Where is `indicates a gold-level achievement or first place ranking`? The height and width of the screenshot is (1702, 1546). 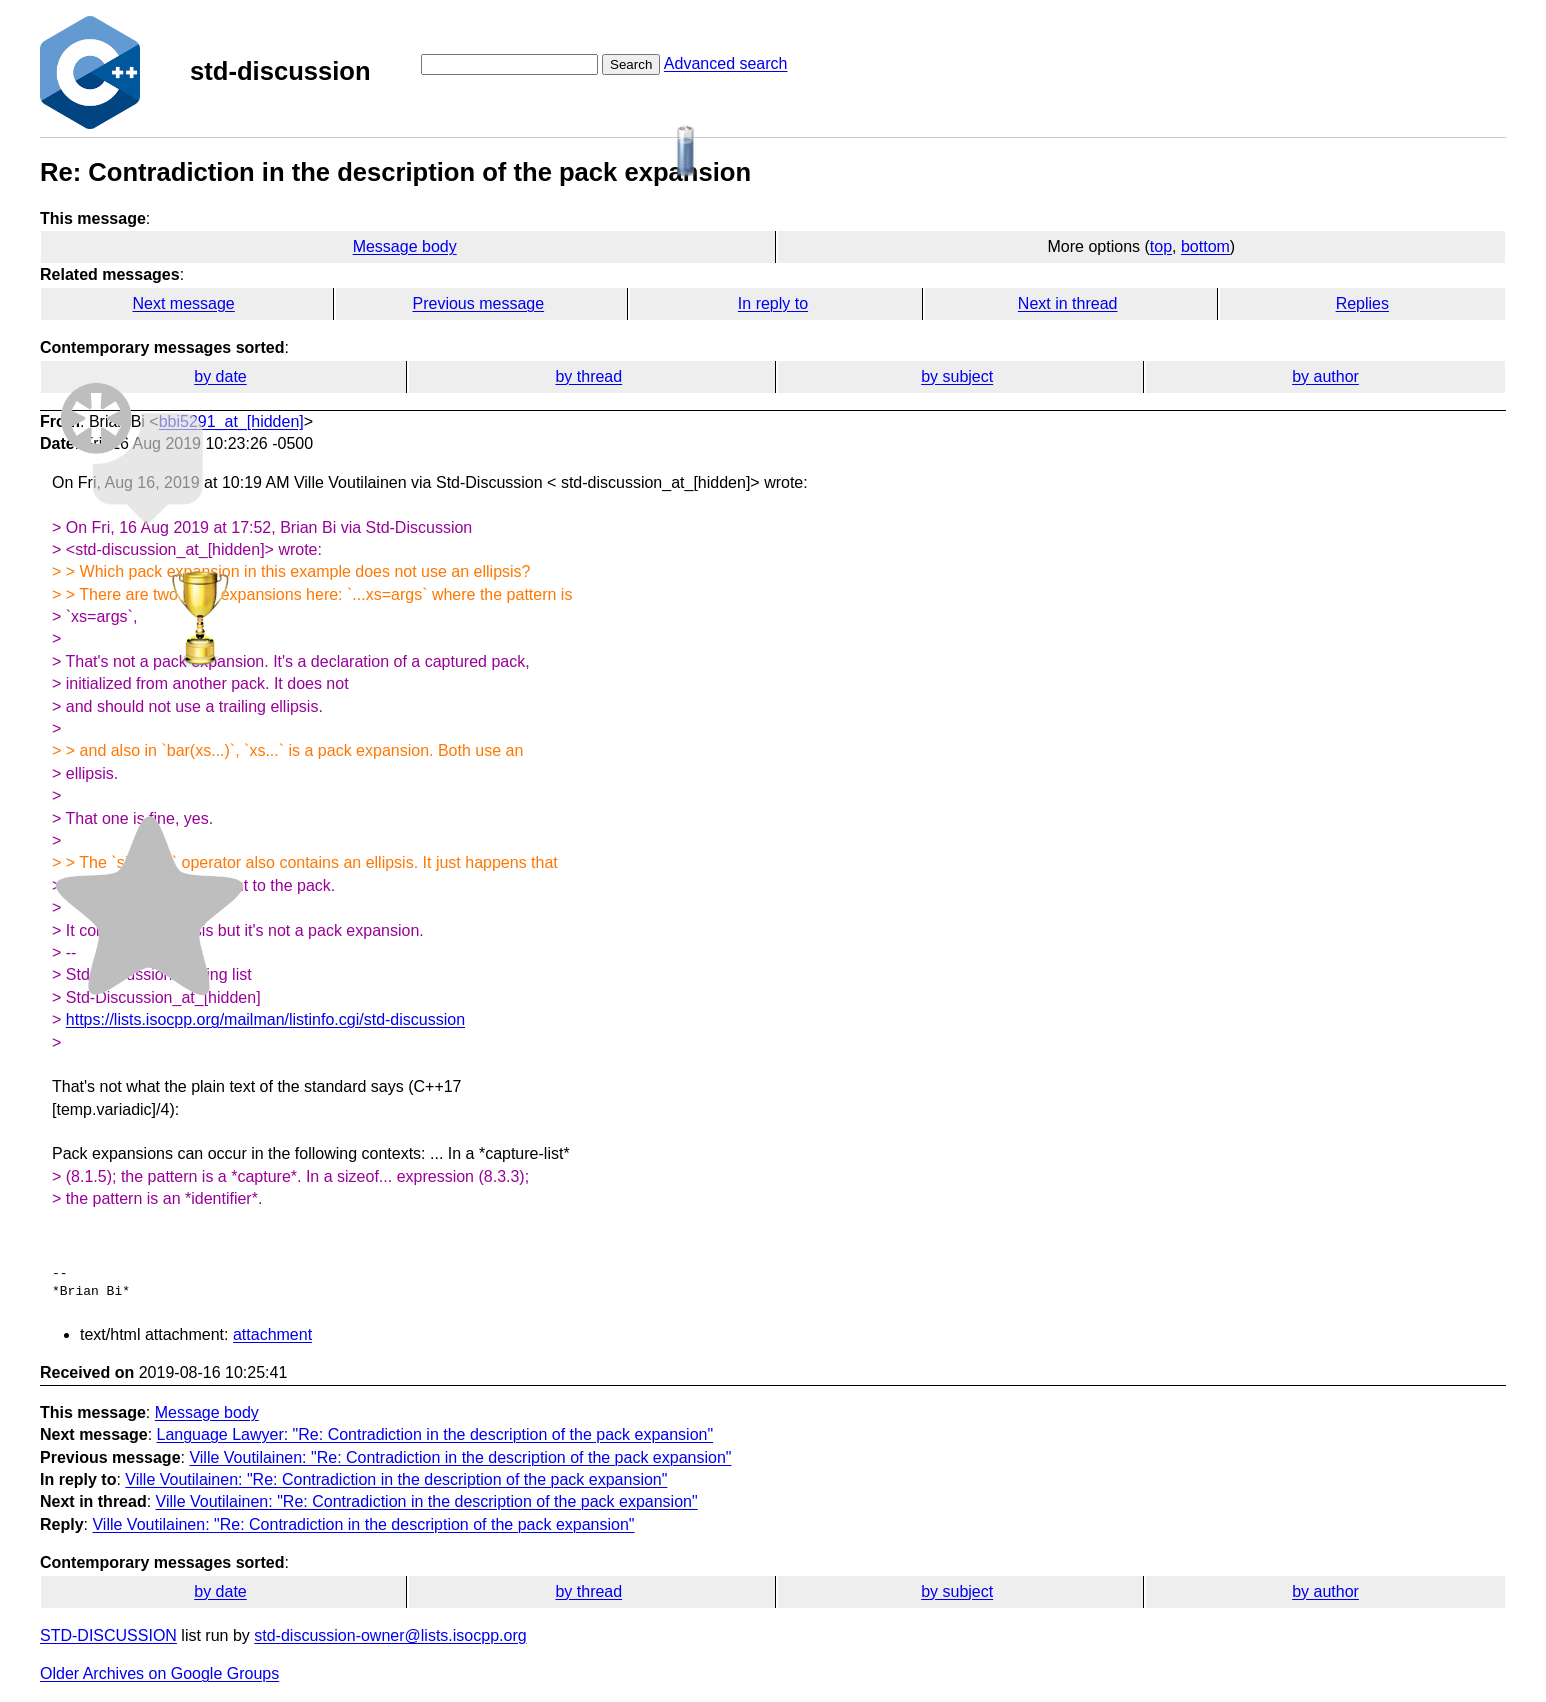 indicates a gold-level achievement or first place ranking is located at coordinates (203, 618).